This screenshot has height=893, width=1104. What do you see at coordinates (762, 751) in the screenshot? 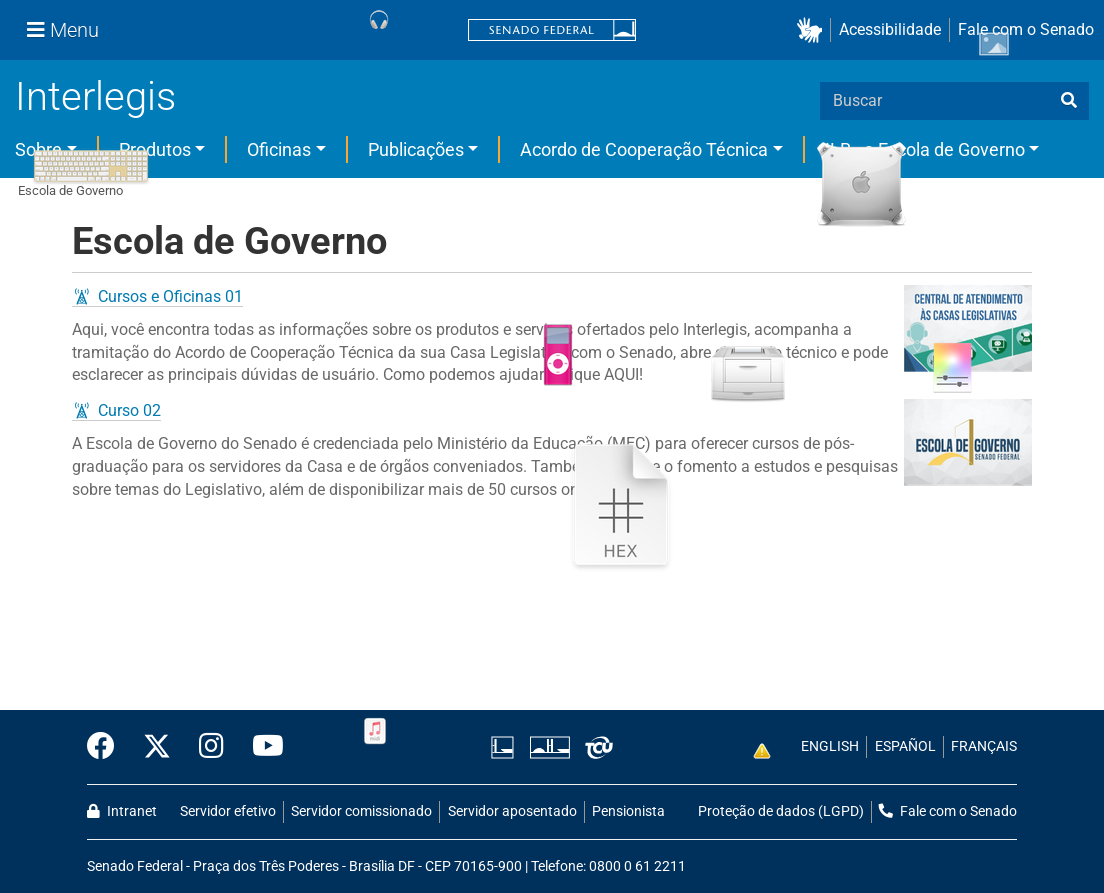
I see `open diagnostics reporter to view system issues` at bounding box center [762, 751].